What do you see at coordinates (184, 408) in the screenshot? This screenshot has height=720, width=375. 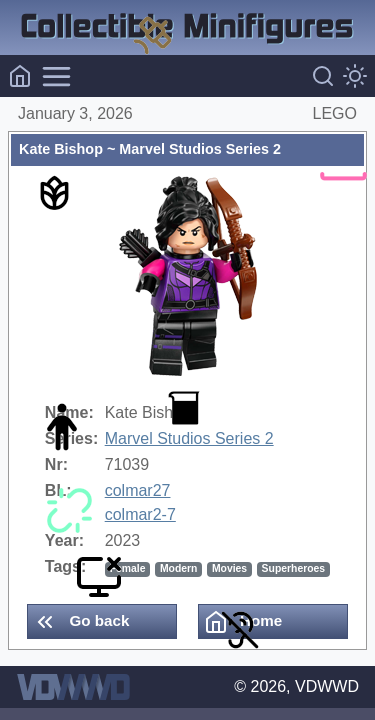 I see `access experimental or beta features` at bounding box center [184, 408].